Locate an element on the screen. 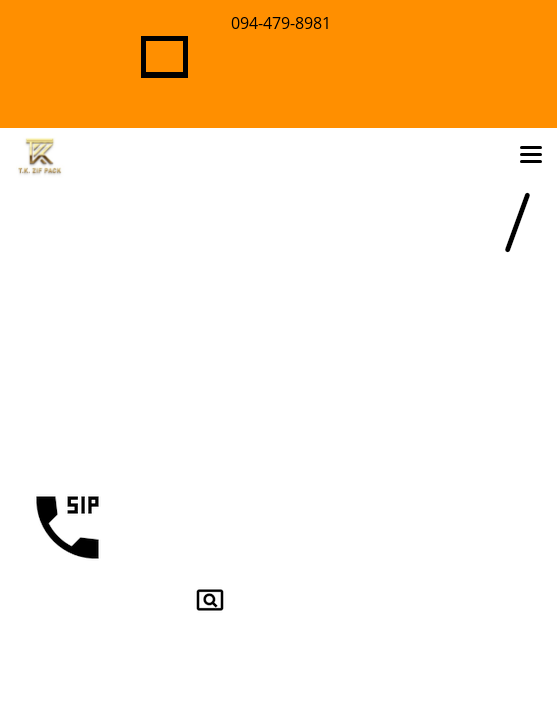  make a SIP (internet-based) phone call is located at coordinates (67, 527).